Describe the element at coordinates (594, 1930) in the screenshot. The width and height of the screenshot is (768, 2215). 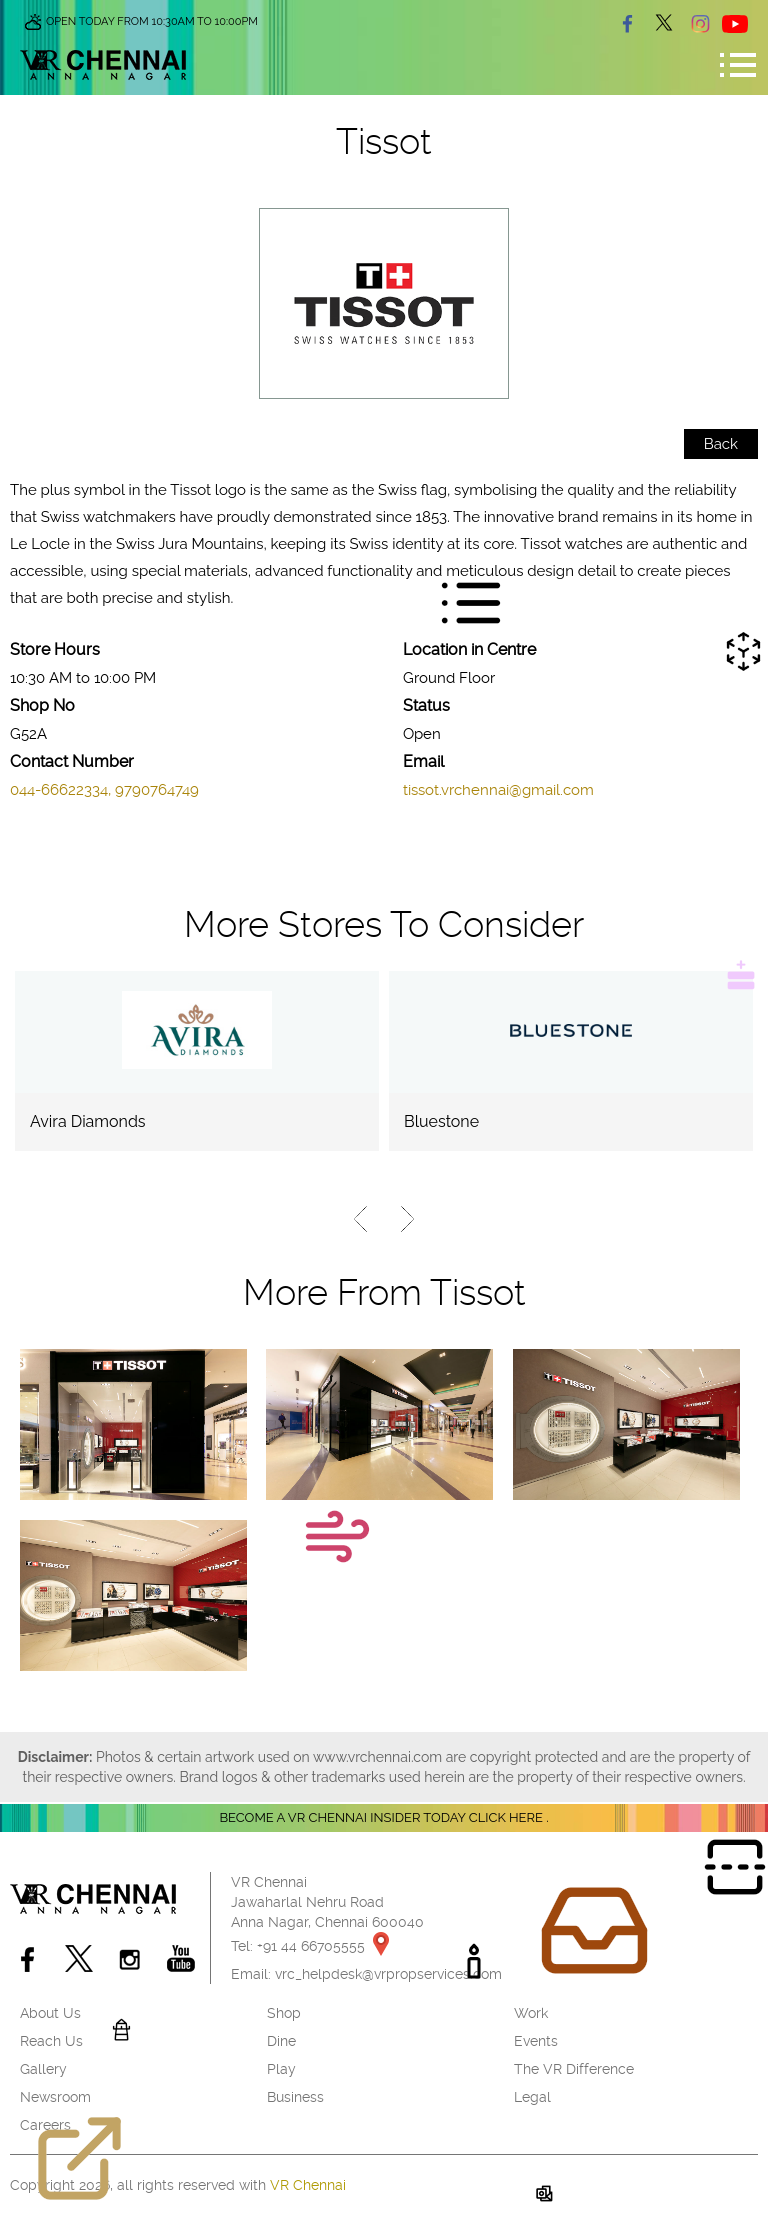
I see `view your inbox messages` at that location.